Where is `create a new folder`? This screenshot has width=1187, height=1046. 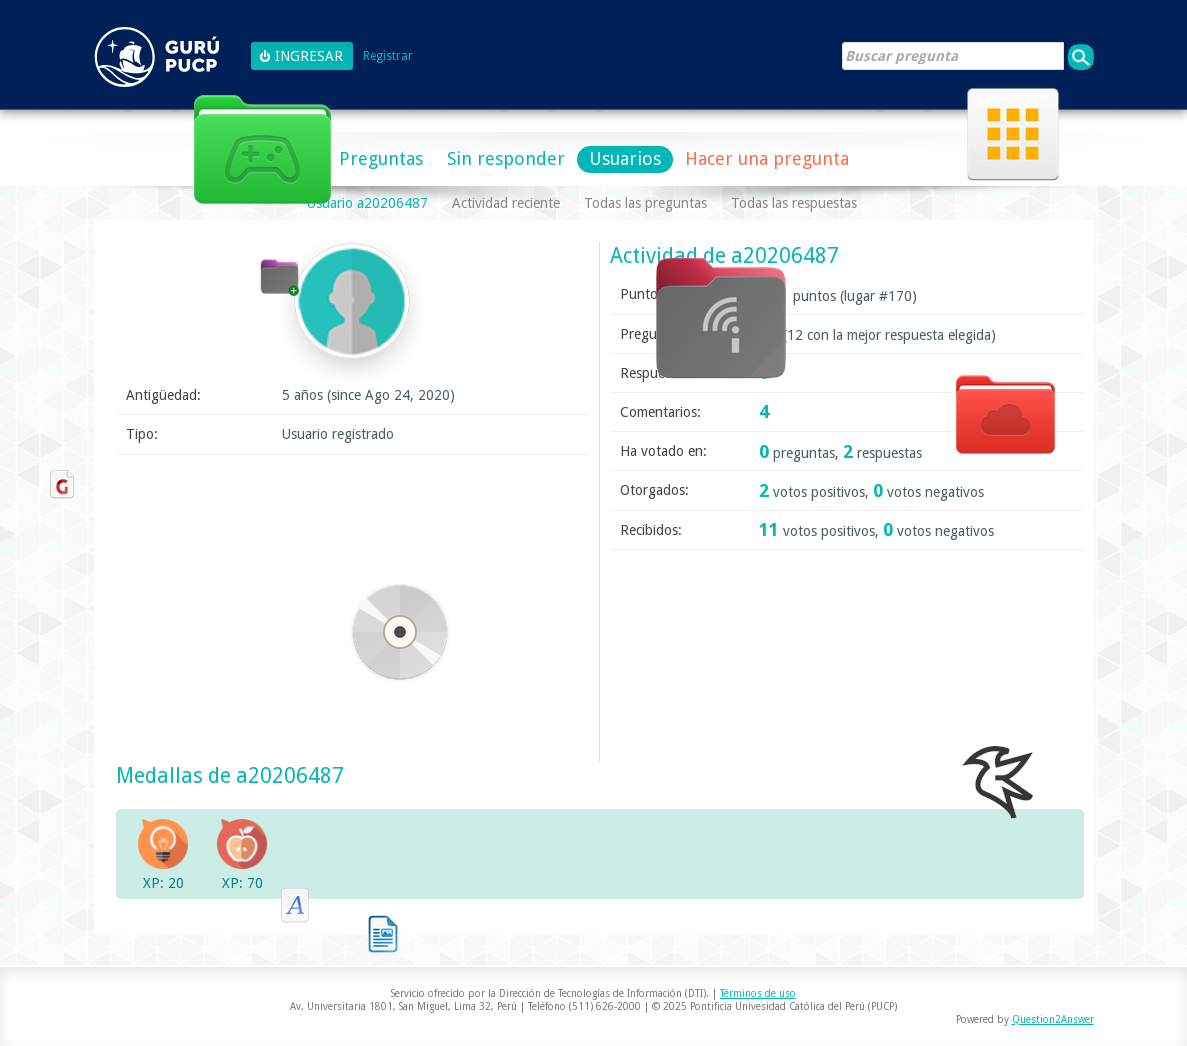
create a new folder is located at coordinates (279, 276).